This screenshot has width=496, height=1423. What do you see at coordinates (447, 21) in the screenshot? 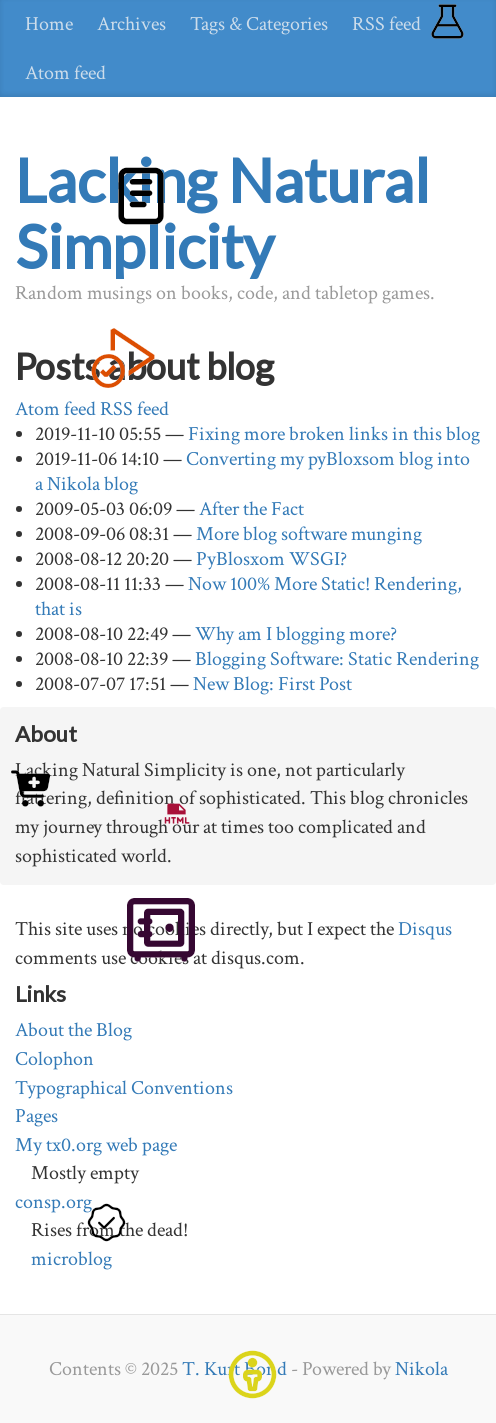
I see `access experimental or beta features` at bounding box center [447, 21].